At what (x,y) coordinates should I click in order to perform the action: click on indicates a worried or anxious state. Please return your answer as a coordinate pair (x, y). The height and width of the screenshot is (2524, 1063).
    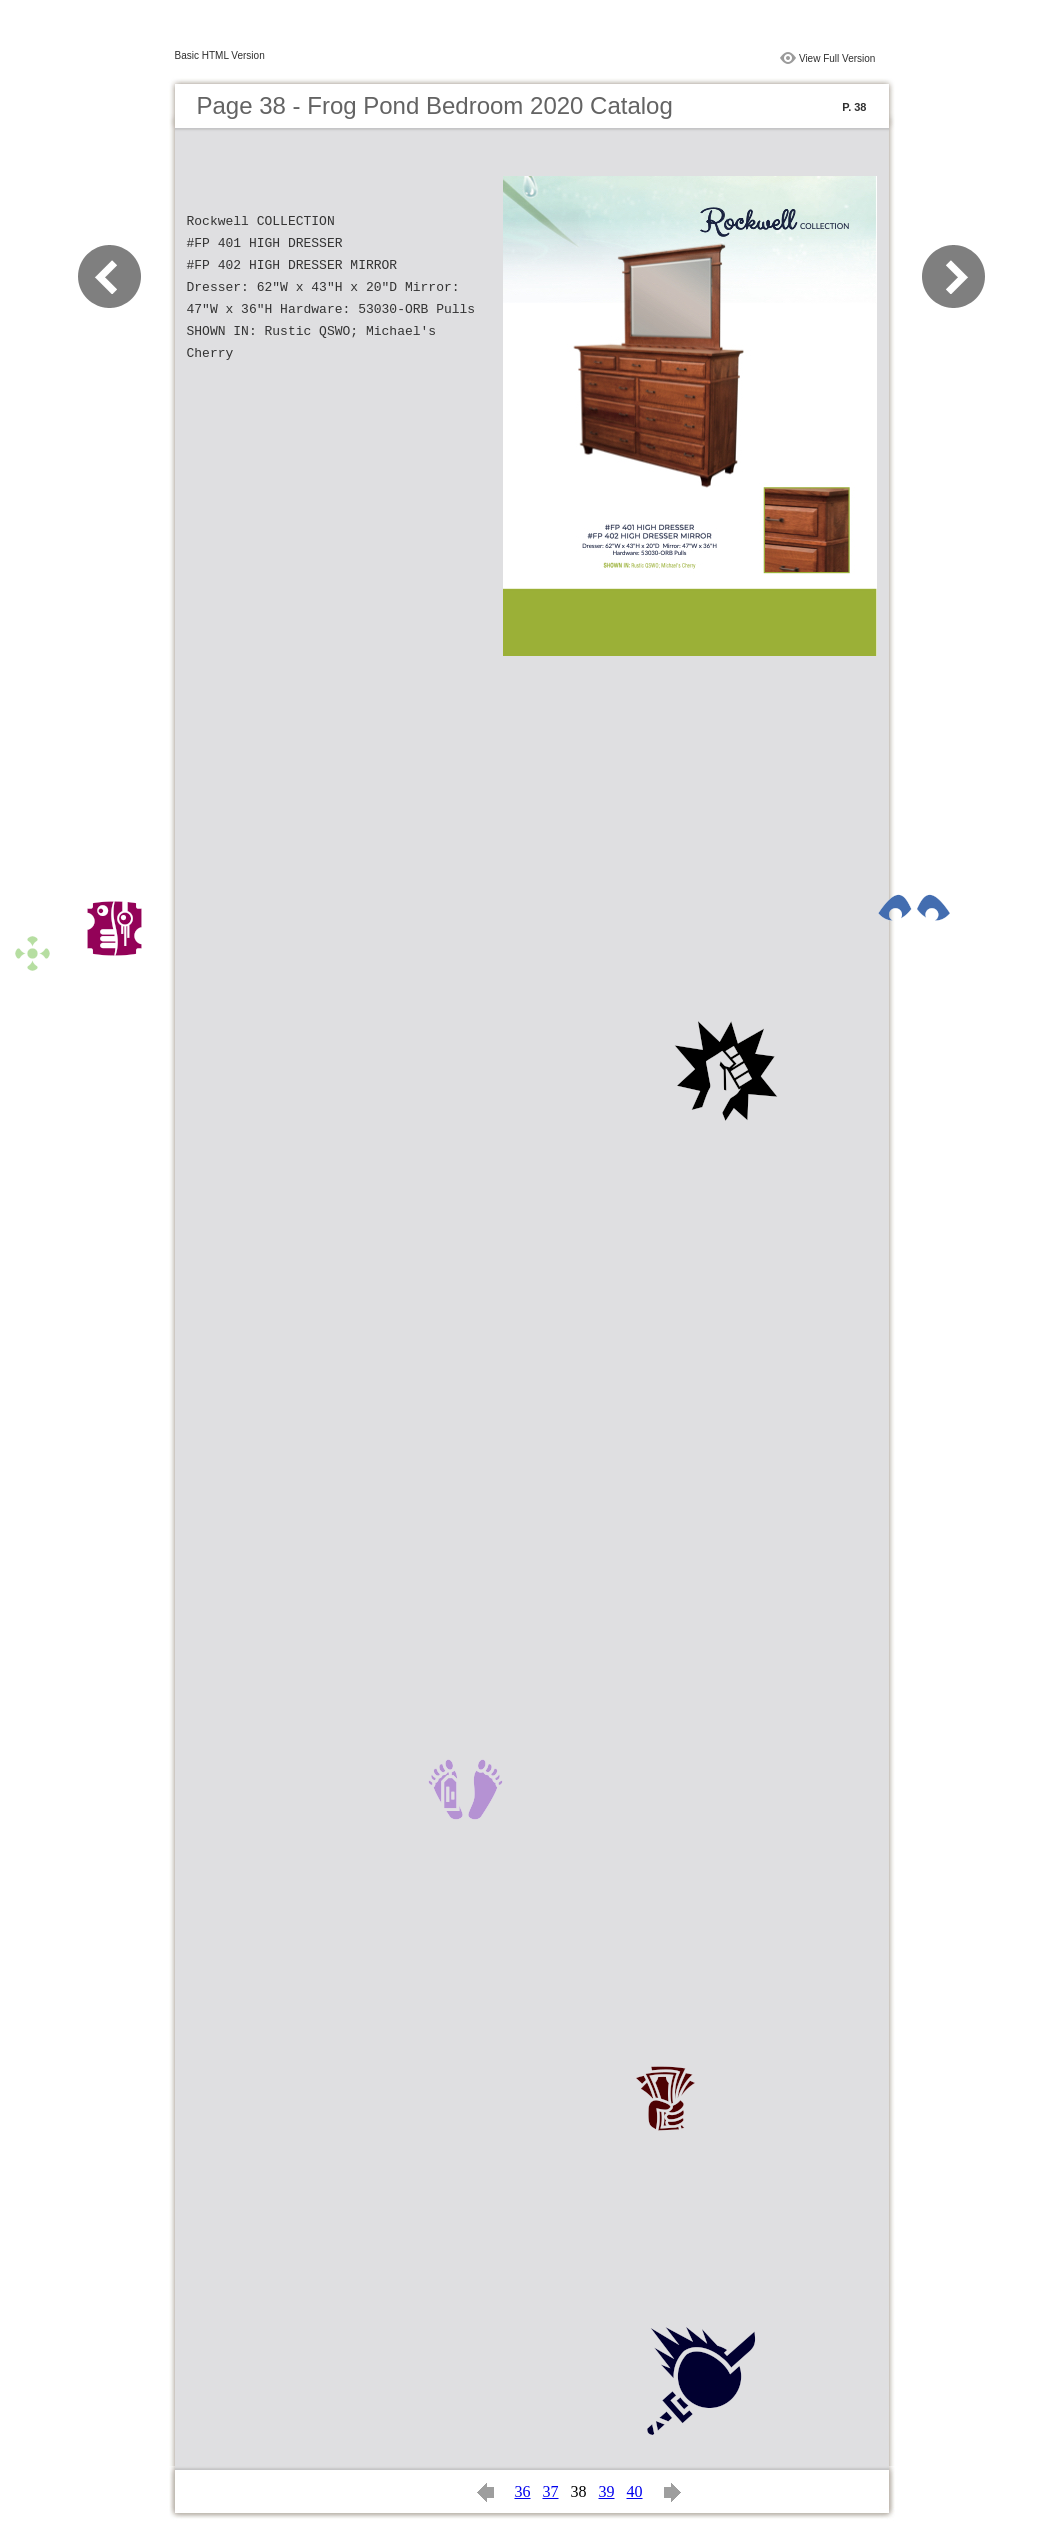
    Looking at the image, I should click on (913, 910).